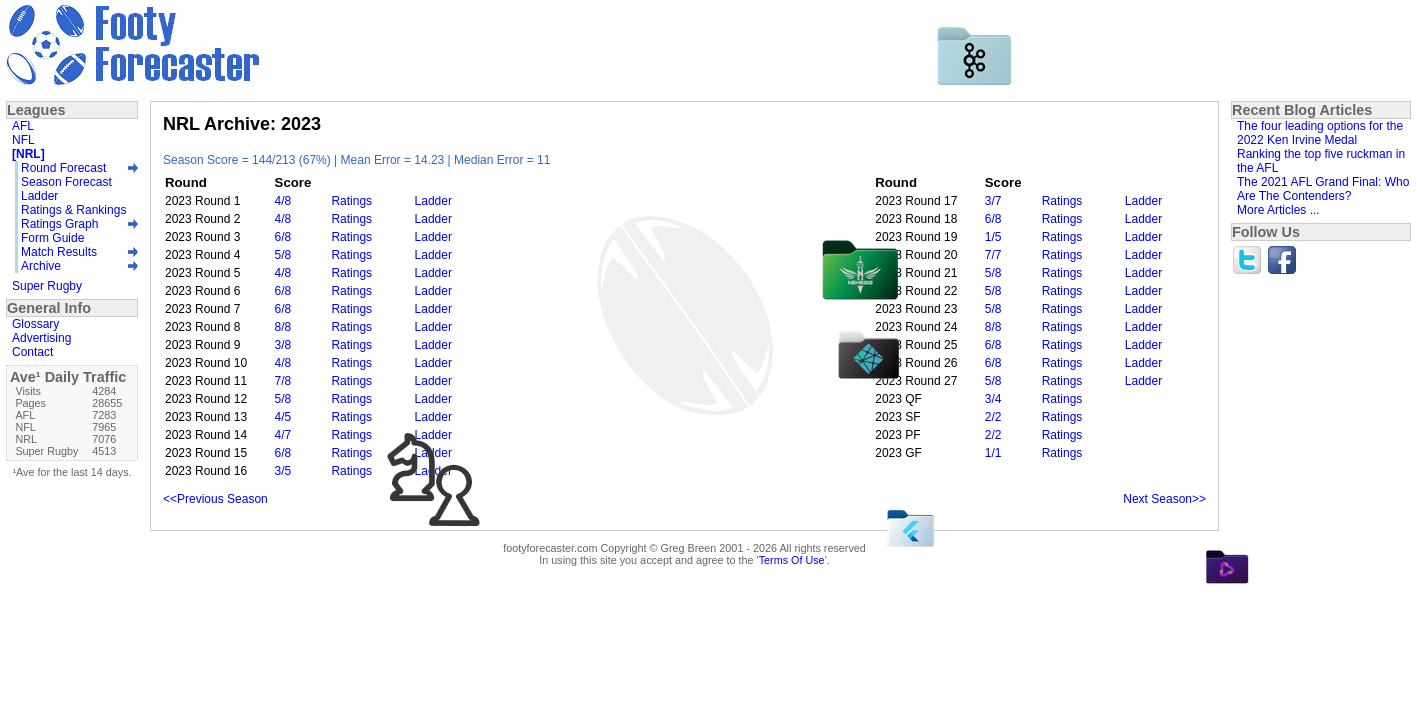 The width and height of the screenshot is (1417, 720). I want to click on folder containing Netlify project files, so click(868, 356).